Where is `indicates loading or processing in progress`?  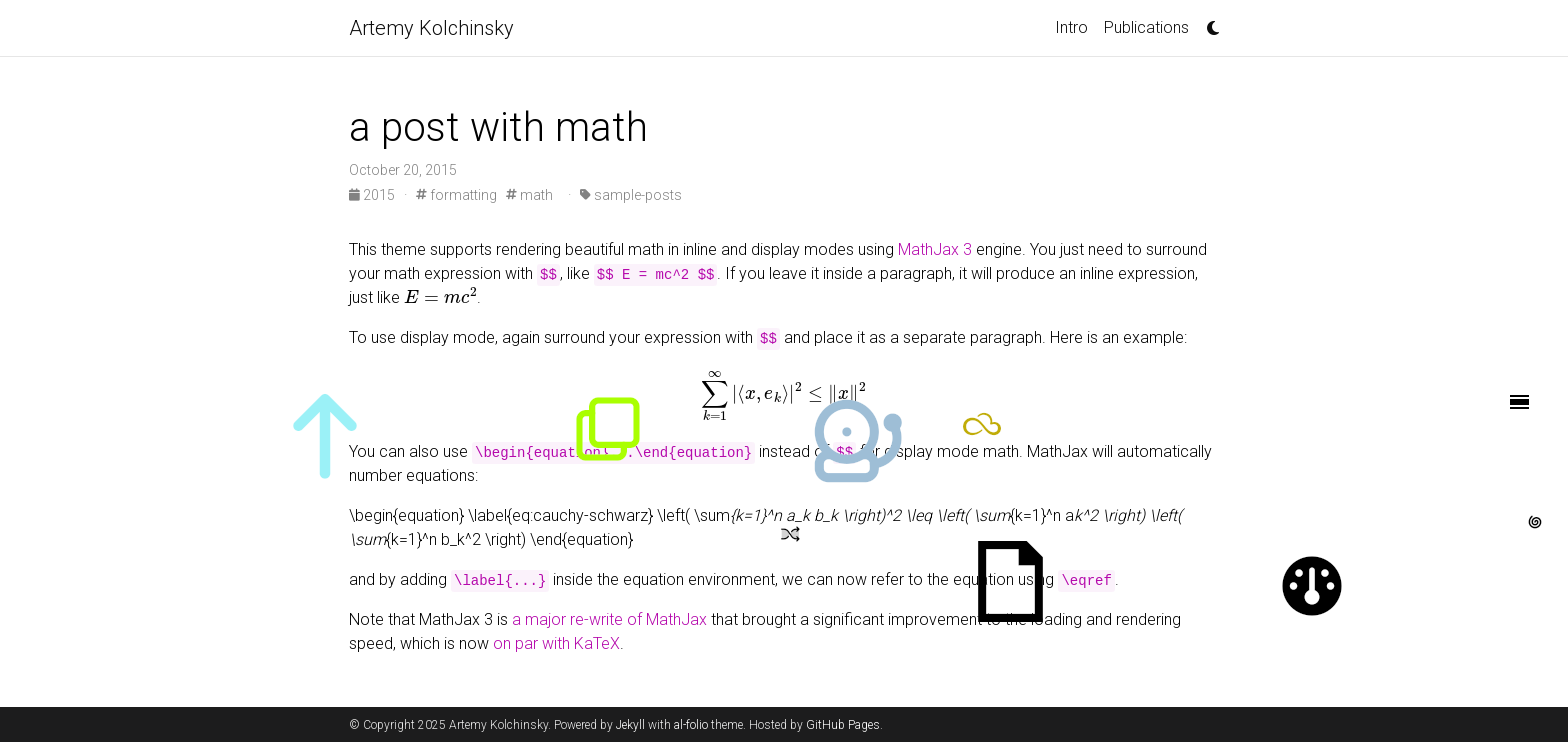 indicates loading or processing in progress is located at coordinates (1535, 522).